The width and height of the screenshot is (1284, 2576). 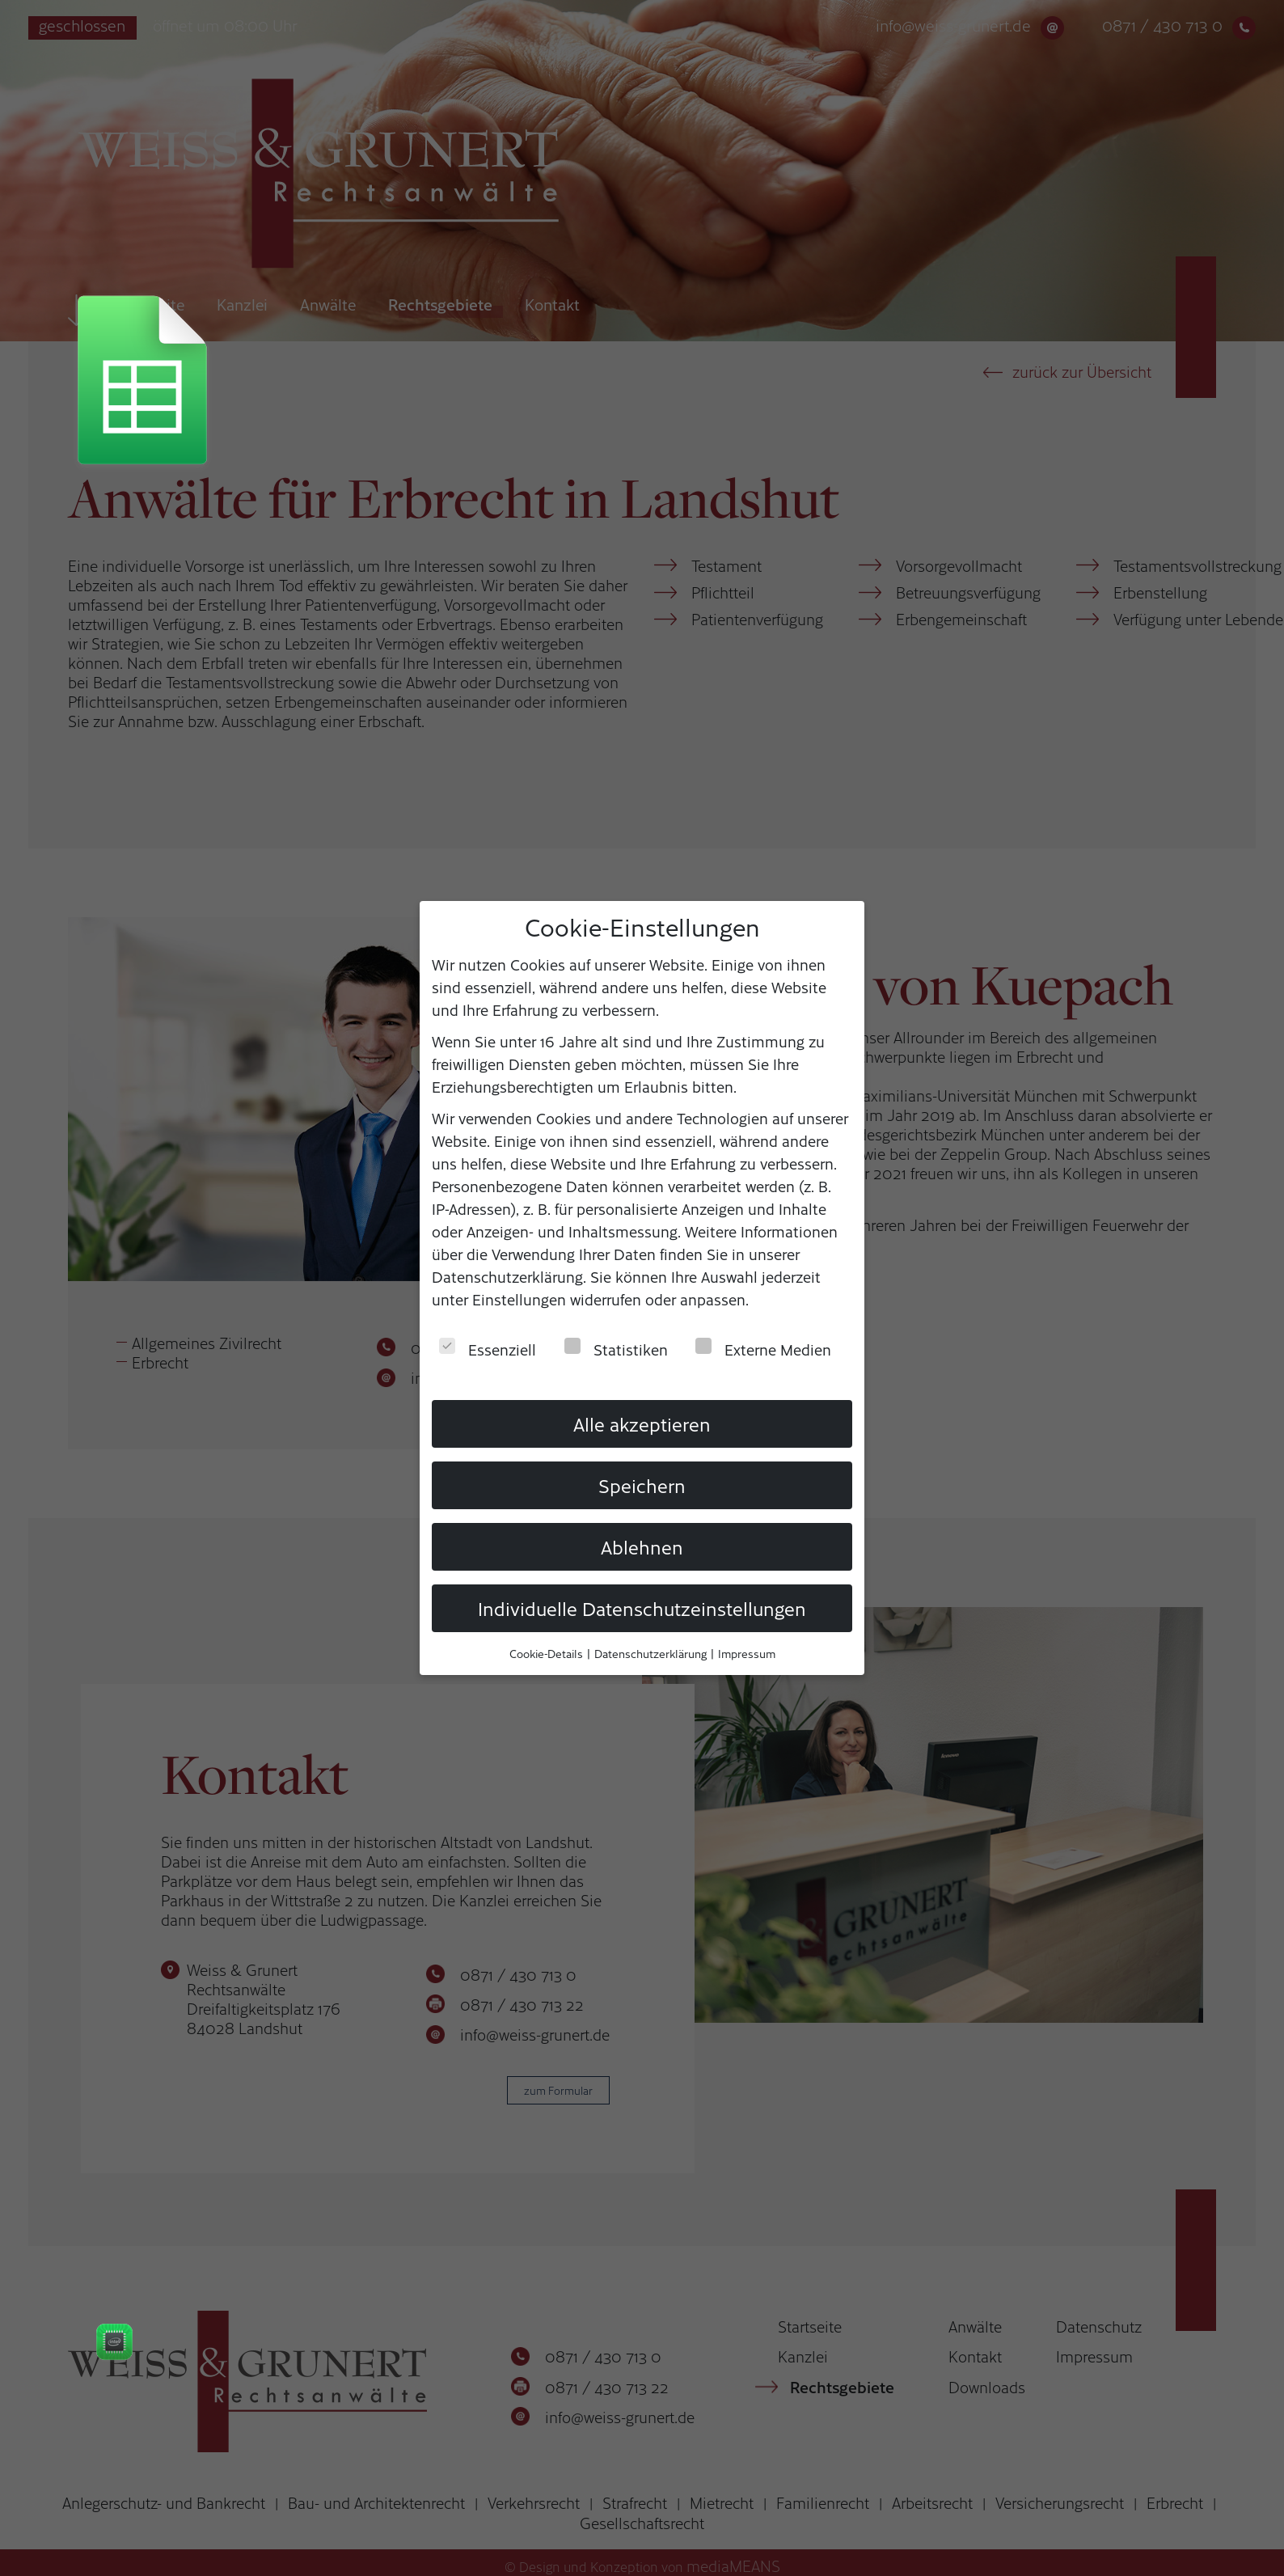 I want to click on open a google sheets document, so click(x=142, y=383).